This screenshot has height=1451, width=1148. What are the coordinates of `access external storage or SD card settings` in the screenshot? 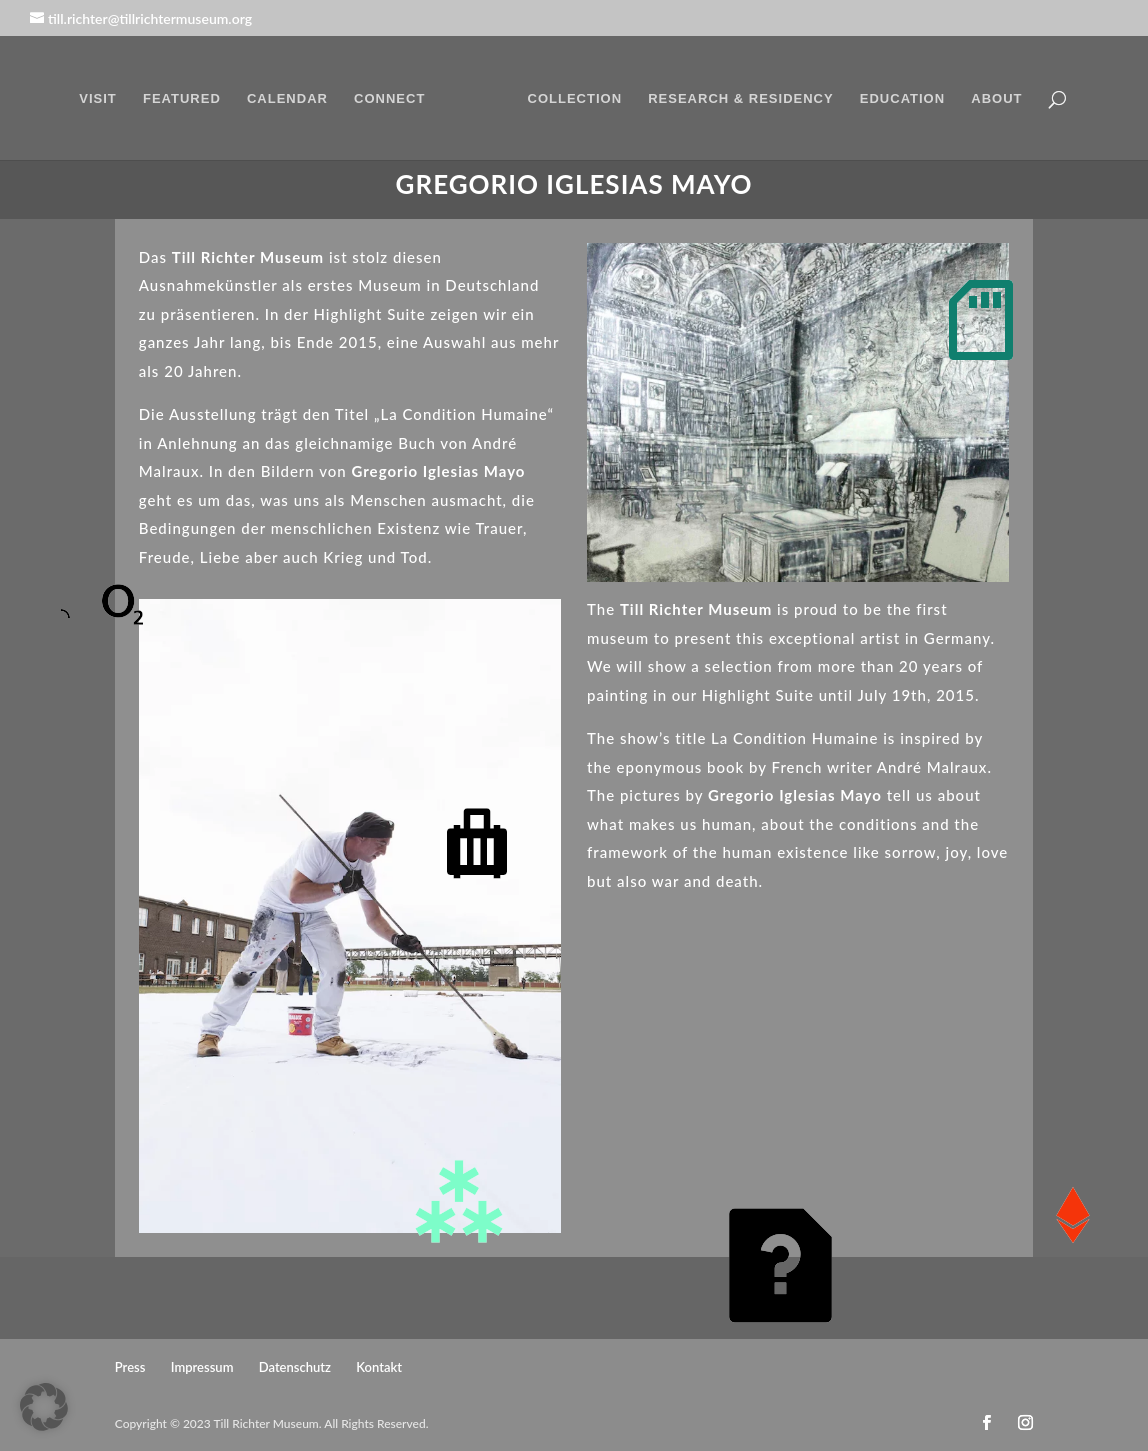 It's located at (981, 320).